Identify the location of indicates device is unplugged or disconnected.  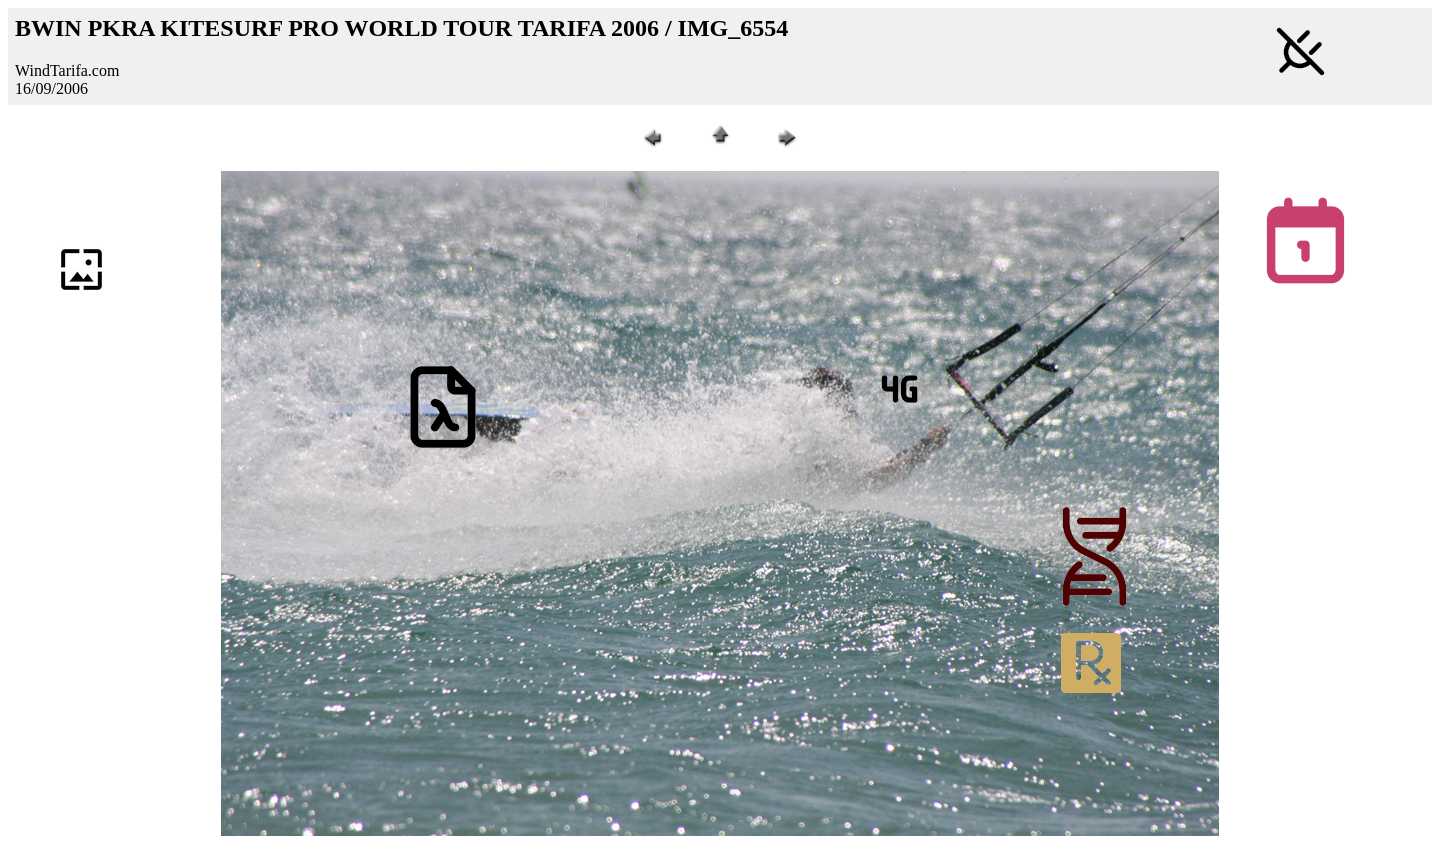
(1300, 51).